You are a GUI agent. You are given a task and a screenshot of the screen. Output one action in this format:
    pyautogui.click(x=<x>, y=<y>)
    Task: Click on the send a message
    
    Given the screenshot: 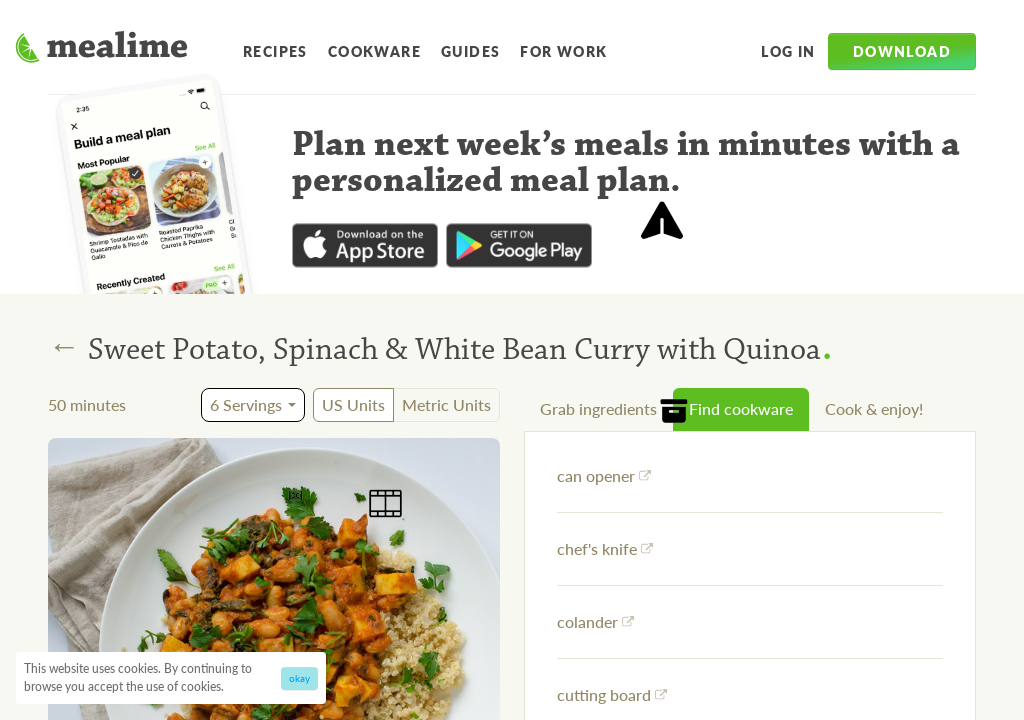 What is the action you would take?
    pyautogui.click(x=662, y=221)
    